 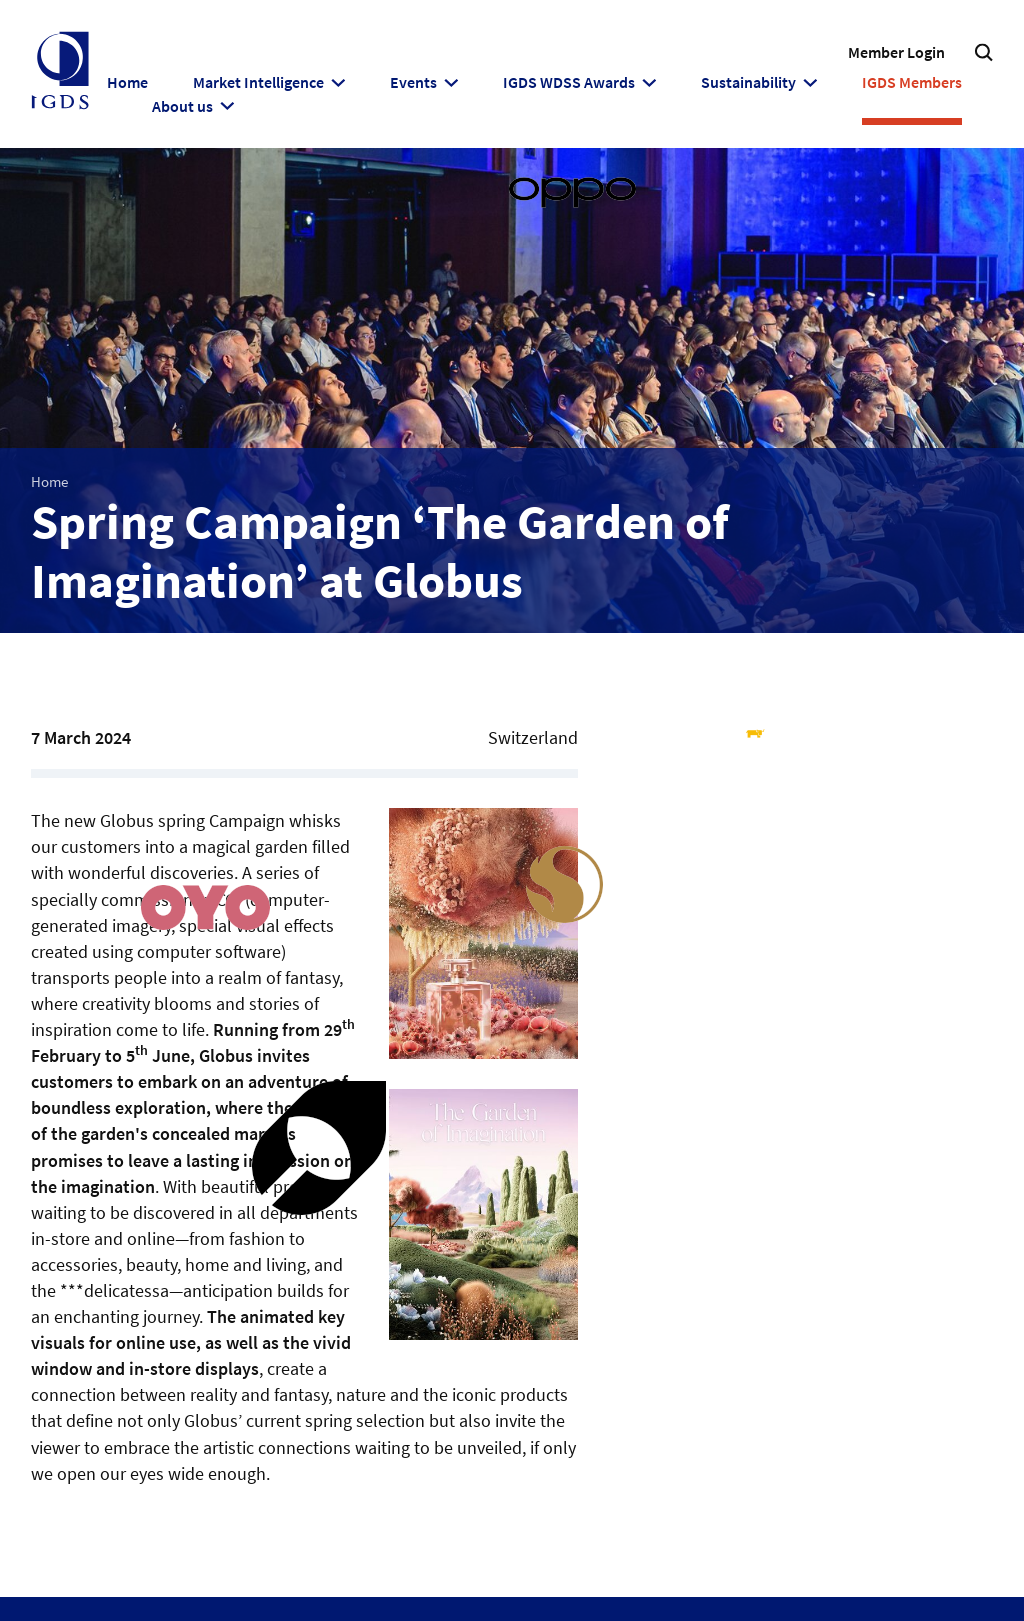 What do you see at coordinates (205, 907) in the screenshot?
I see `open the OYO hotel booking app` at bounding box center [205, 907].